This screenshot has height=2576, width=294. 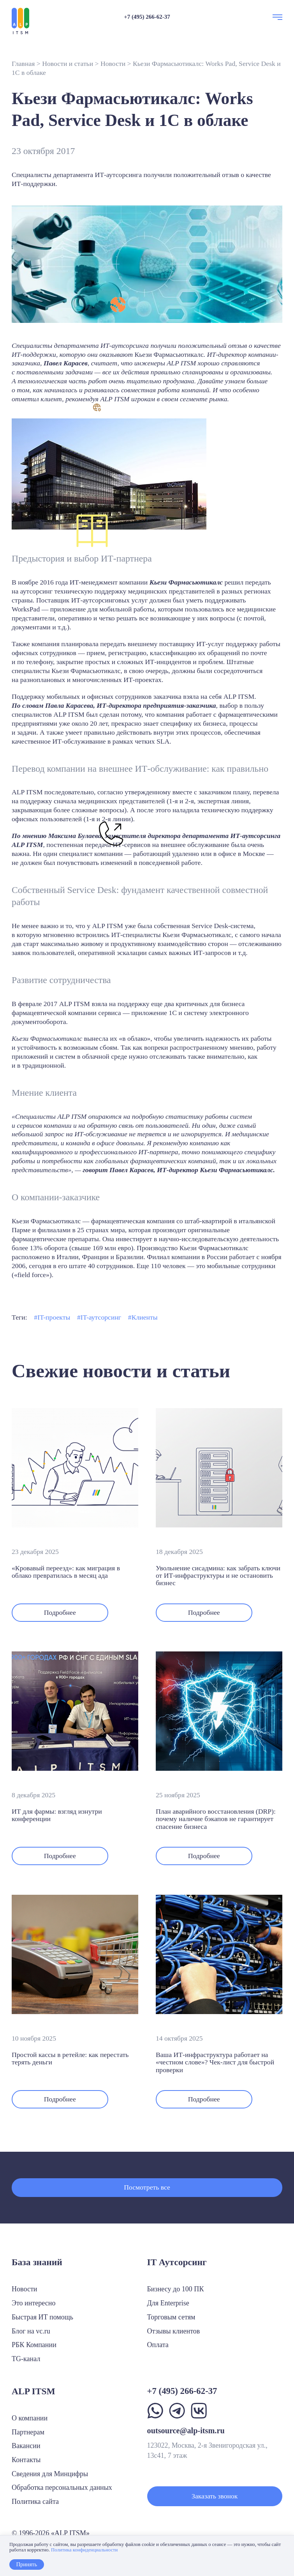 I want to click on view baseball scores or stats, so click(x=118, y=305).